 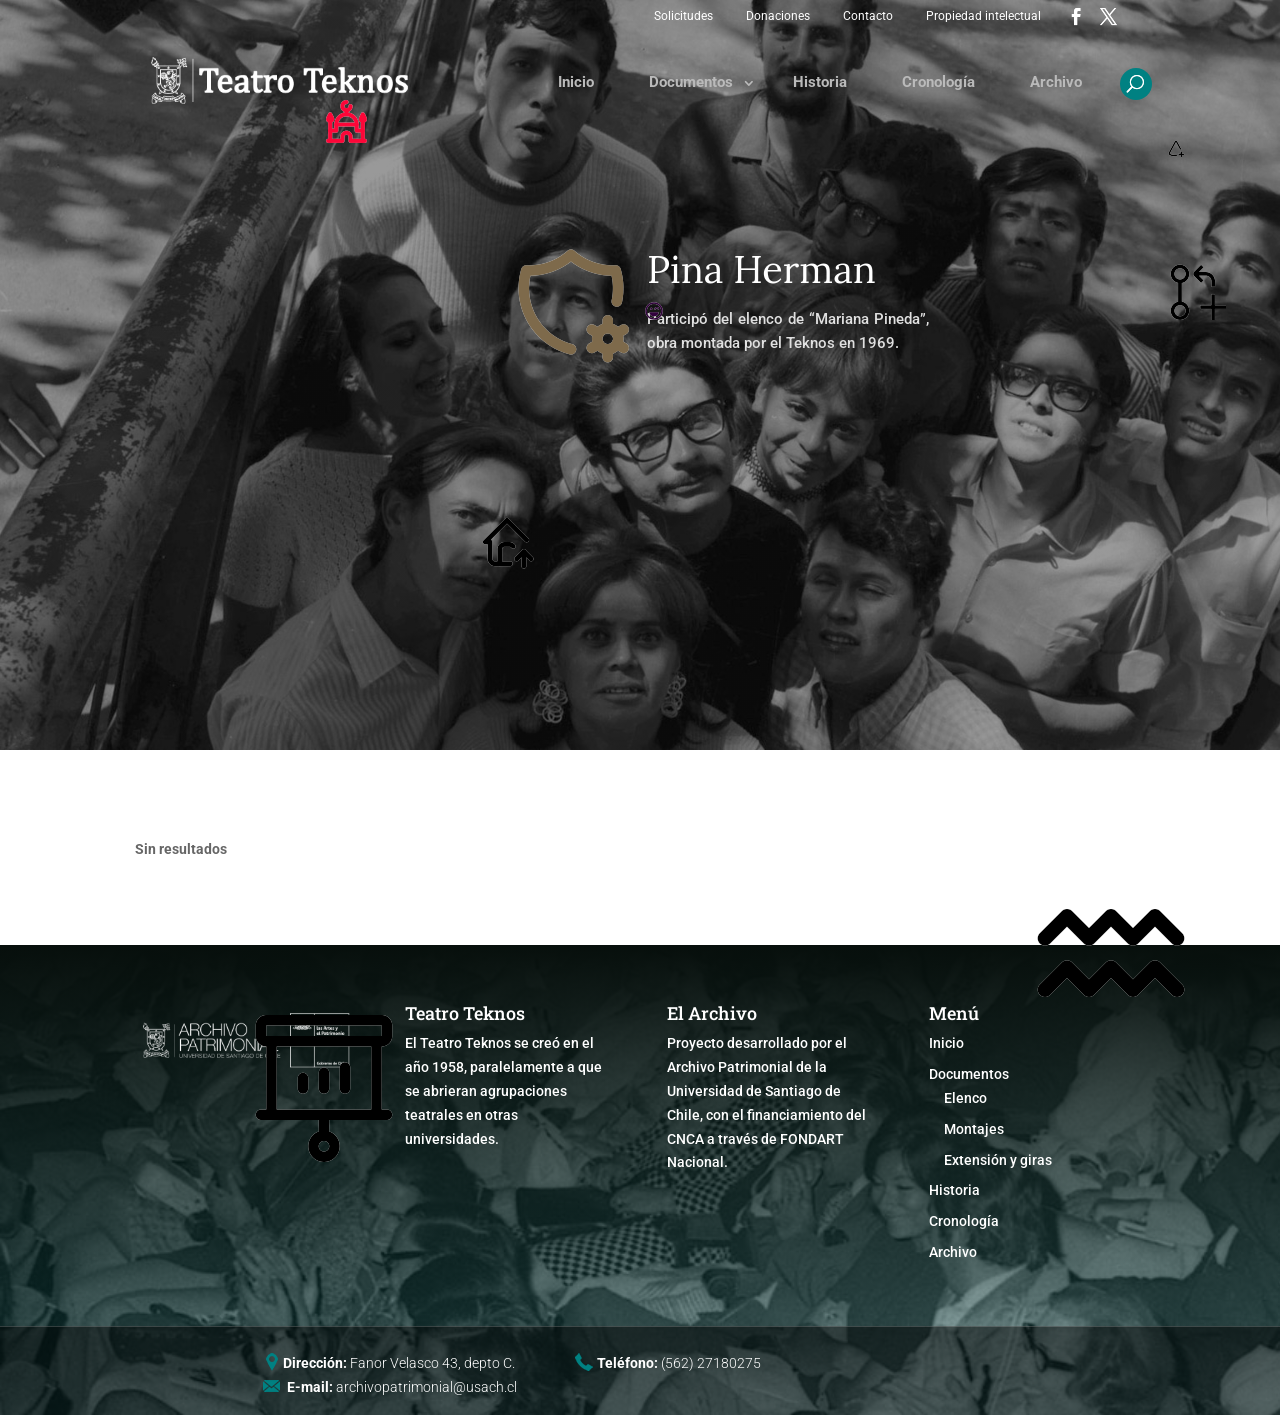 I want to click on indicates aquarius zodiac sign, so click(x=1111, y=953).